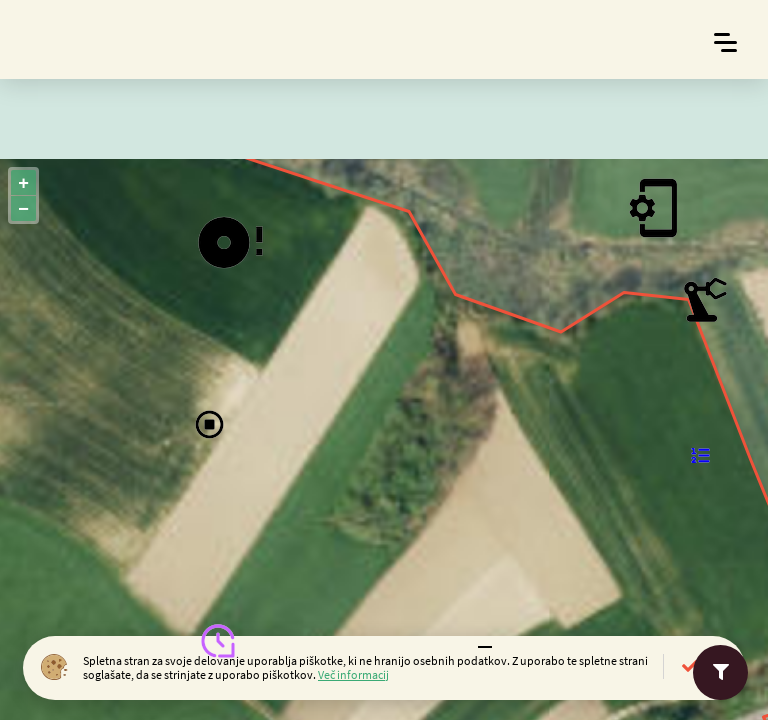  What do you see at coordinates (653, 208) in the screenshot?
I see `configure device connection settings` at bounding box center [653, 208].